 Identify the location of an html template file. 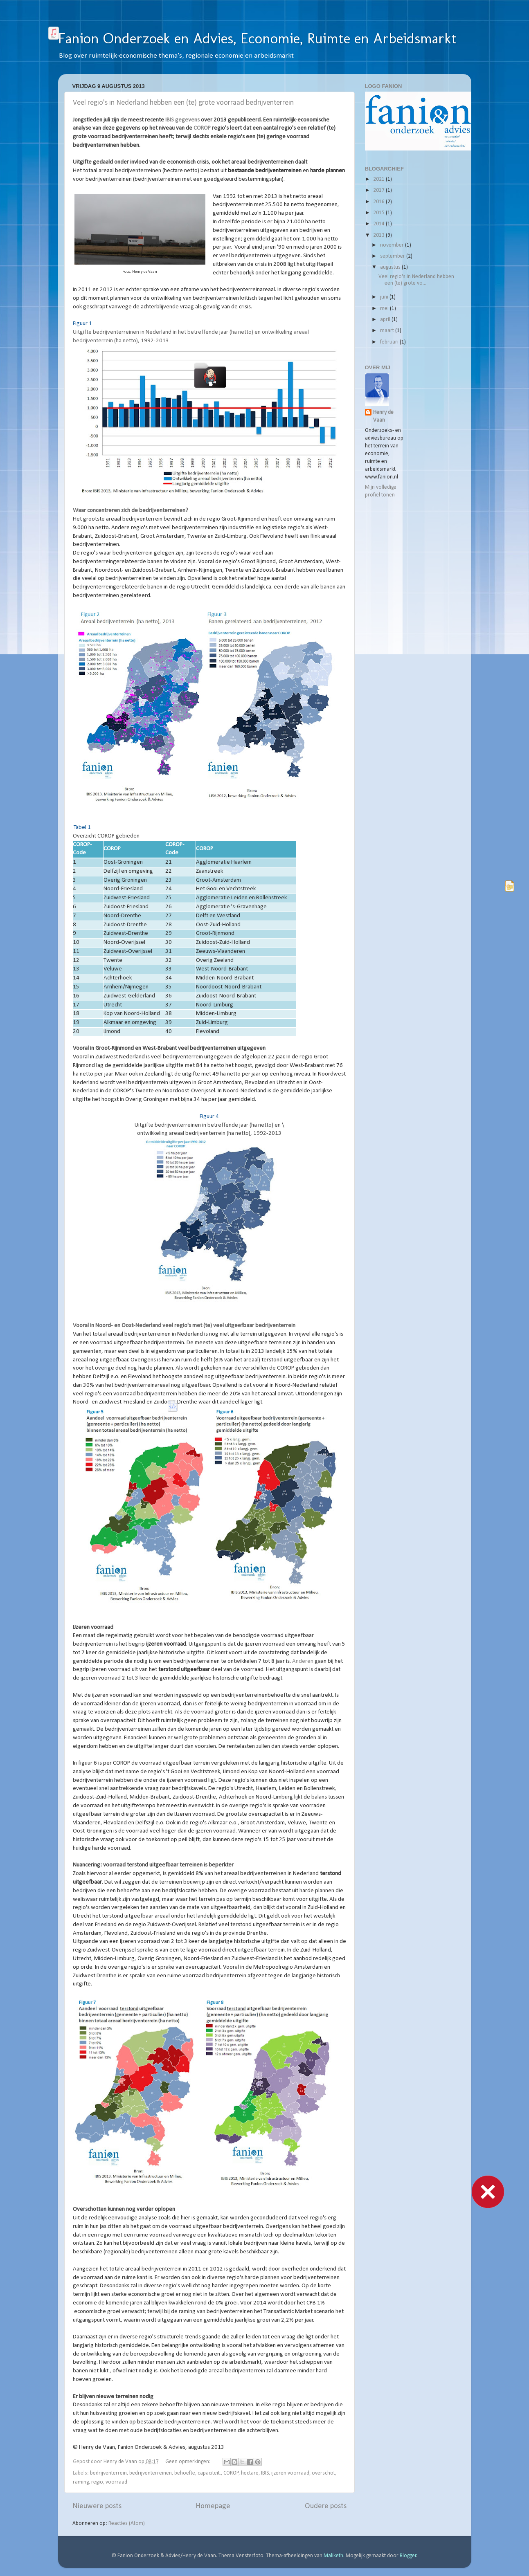
(173, 1406).